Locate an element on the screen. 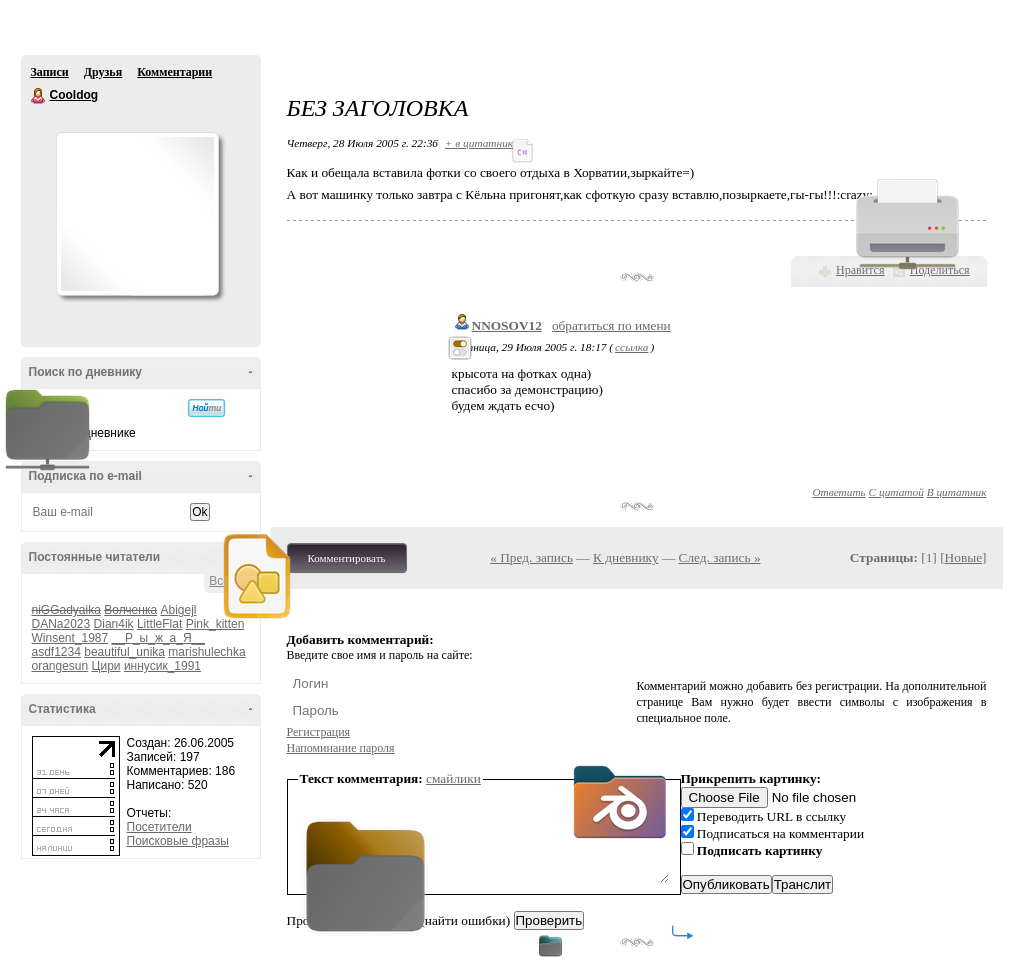 The height and width of the screenshot is (963, 1011). open system tweaks or settings customization is located at coordinates (460, 348).